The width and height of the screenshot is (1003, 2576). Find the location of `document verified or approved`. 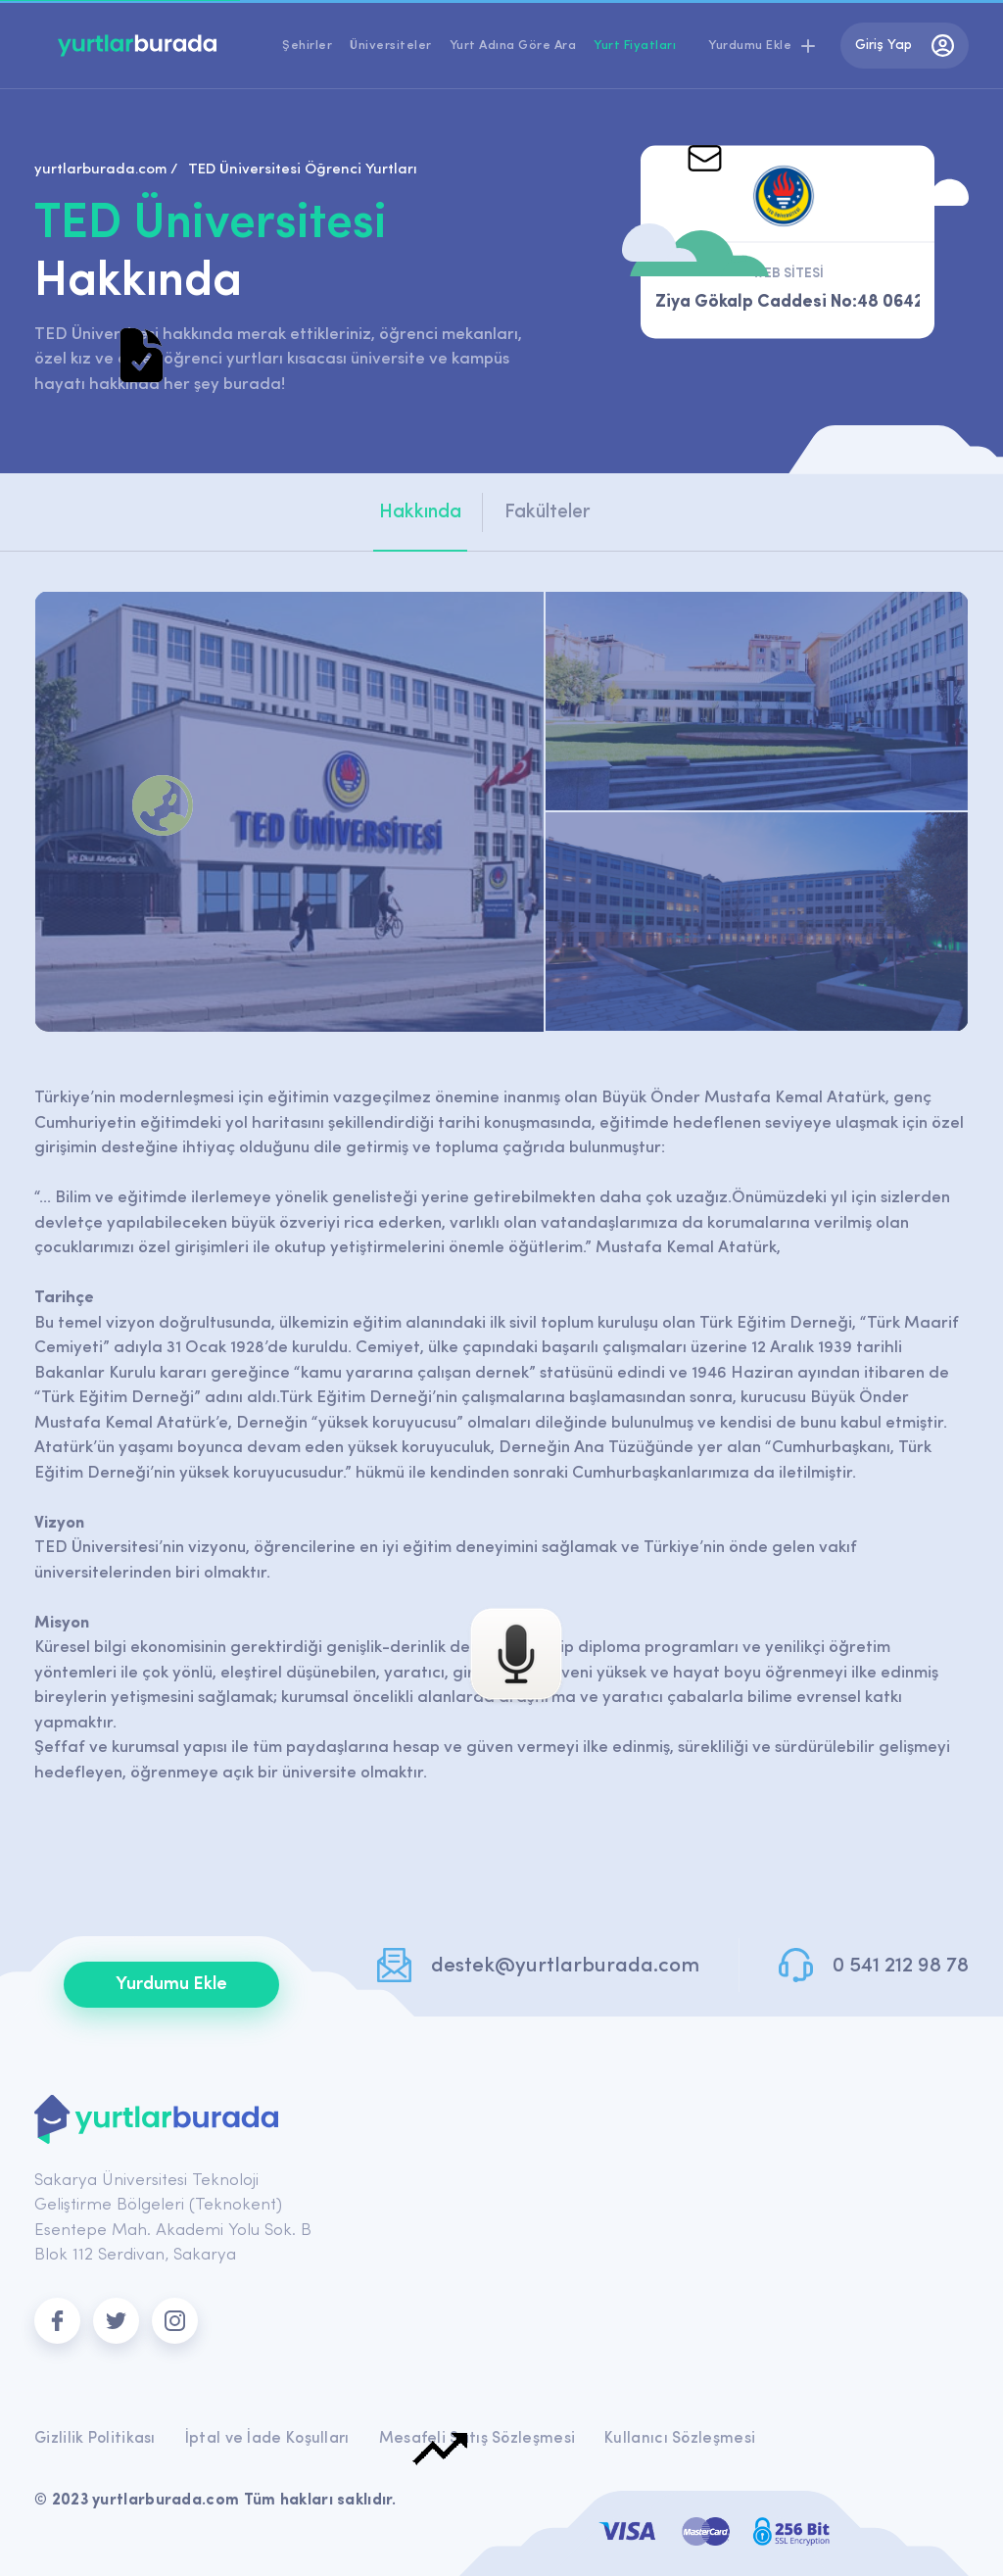

document verified or approved is located at coordinates (141, 355).